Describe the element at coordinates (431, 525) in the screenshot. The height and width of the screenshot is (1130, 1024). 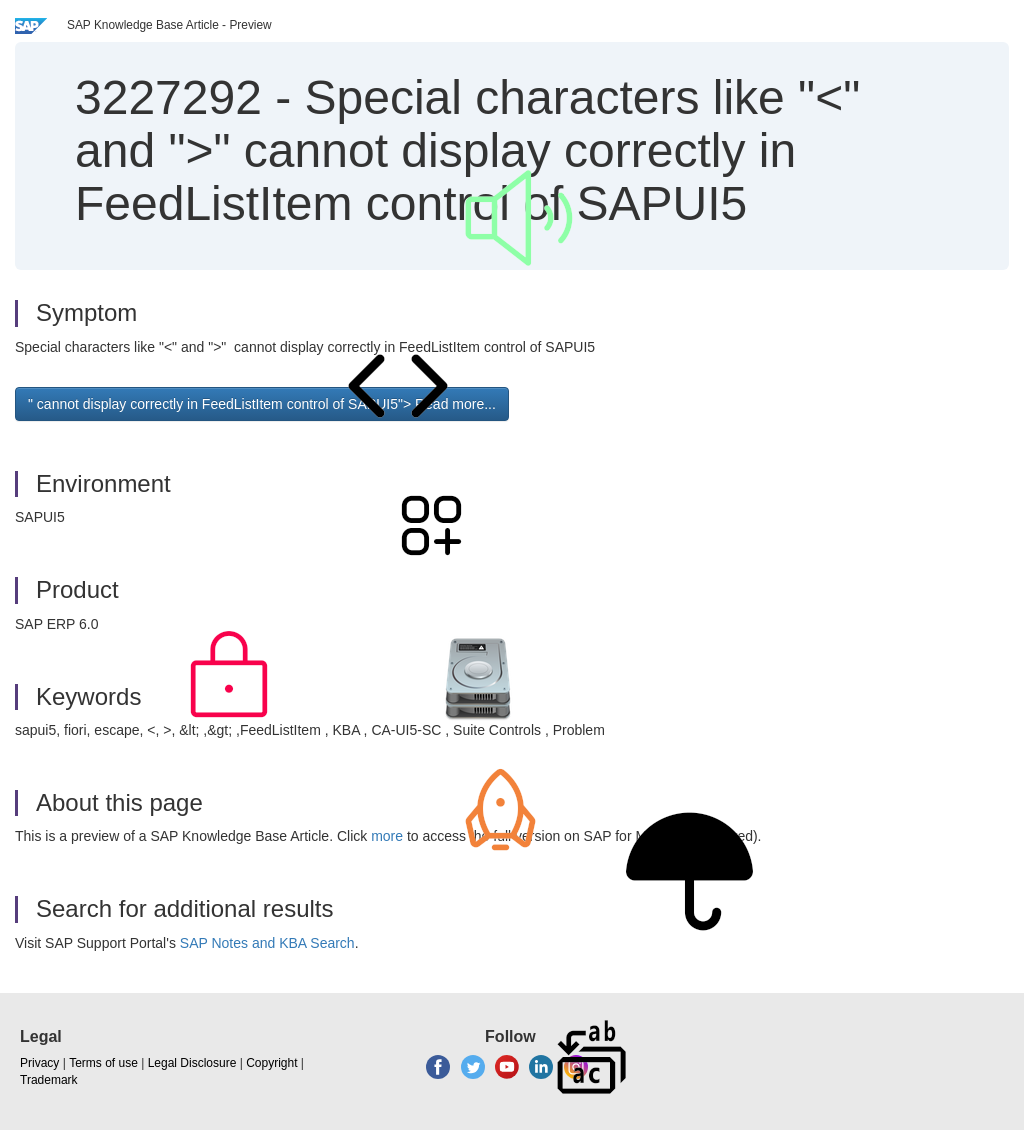
I see `add a new widget or module` at that location.